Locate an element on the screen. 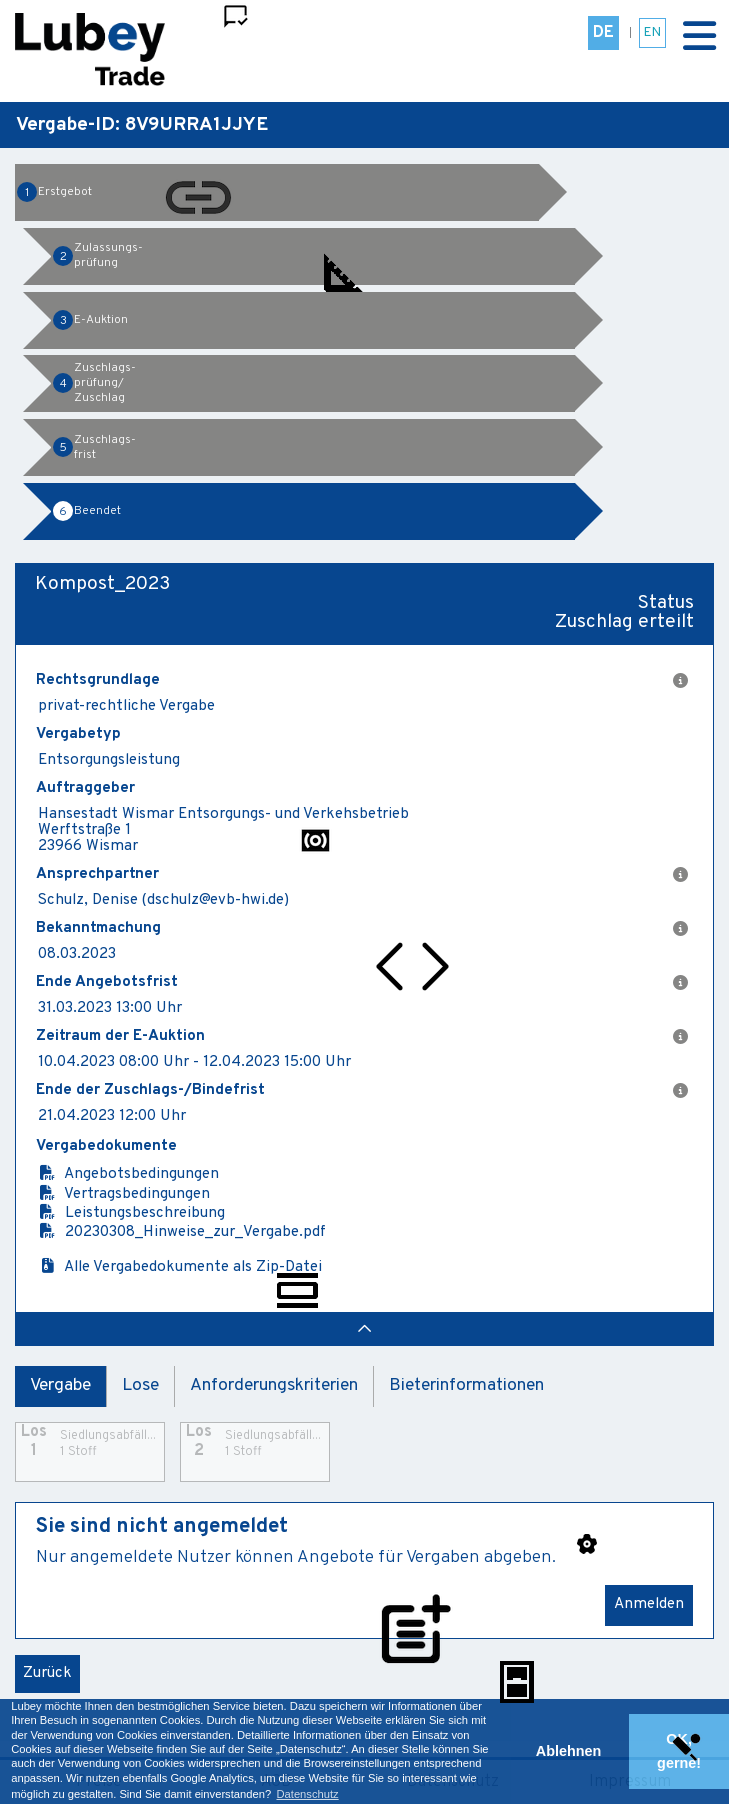 Image resolution: width=729 pixels, height=1804 pixels. measure area or dimensions is located at coordinates (343, 272).